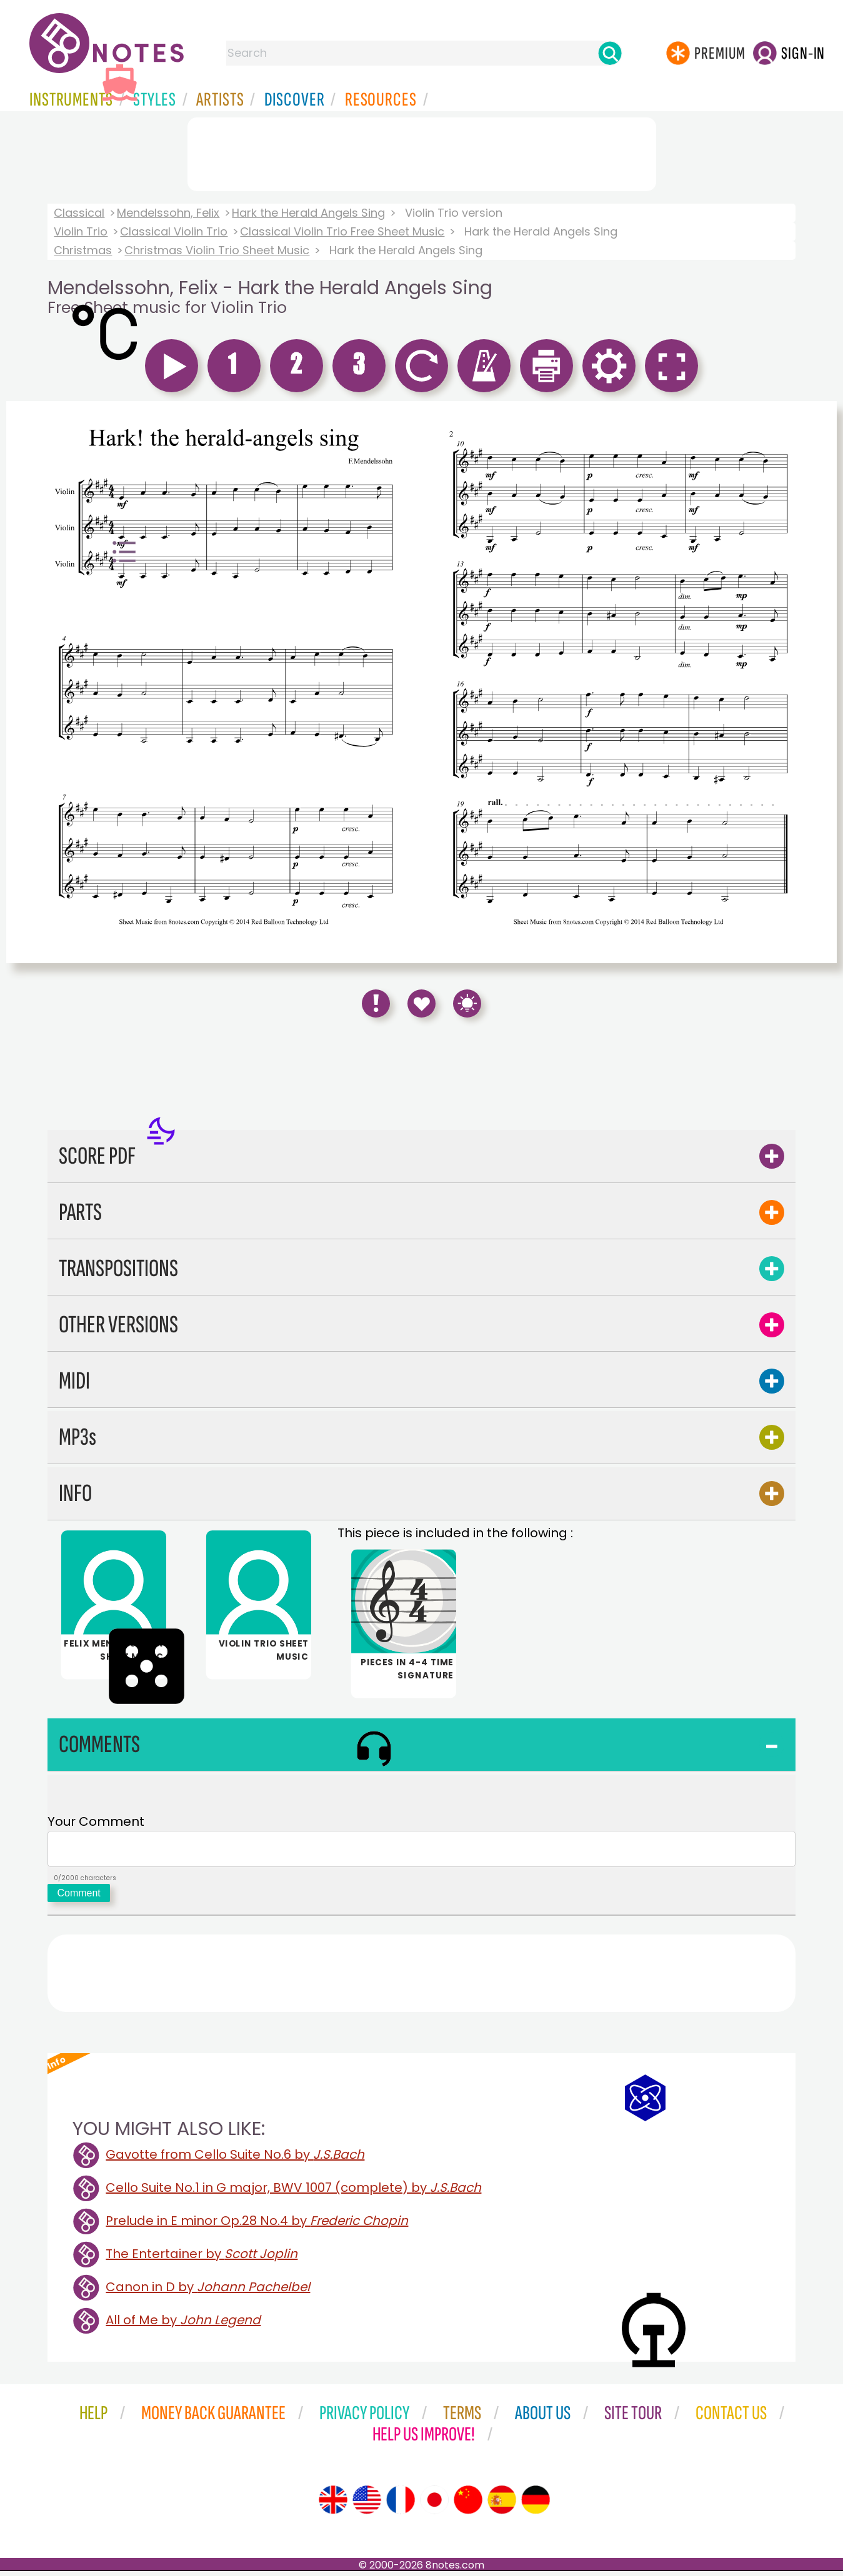  I want to click on indicates temperature displayed in celsius, so click(106, 332).